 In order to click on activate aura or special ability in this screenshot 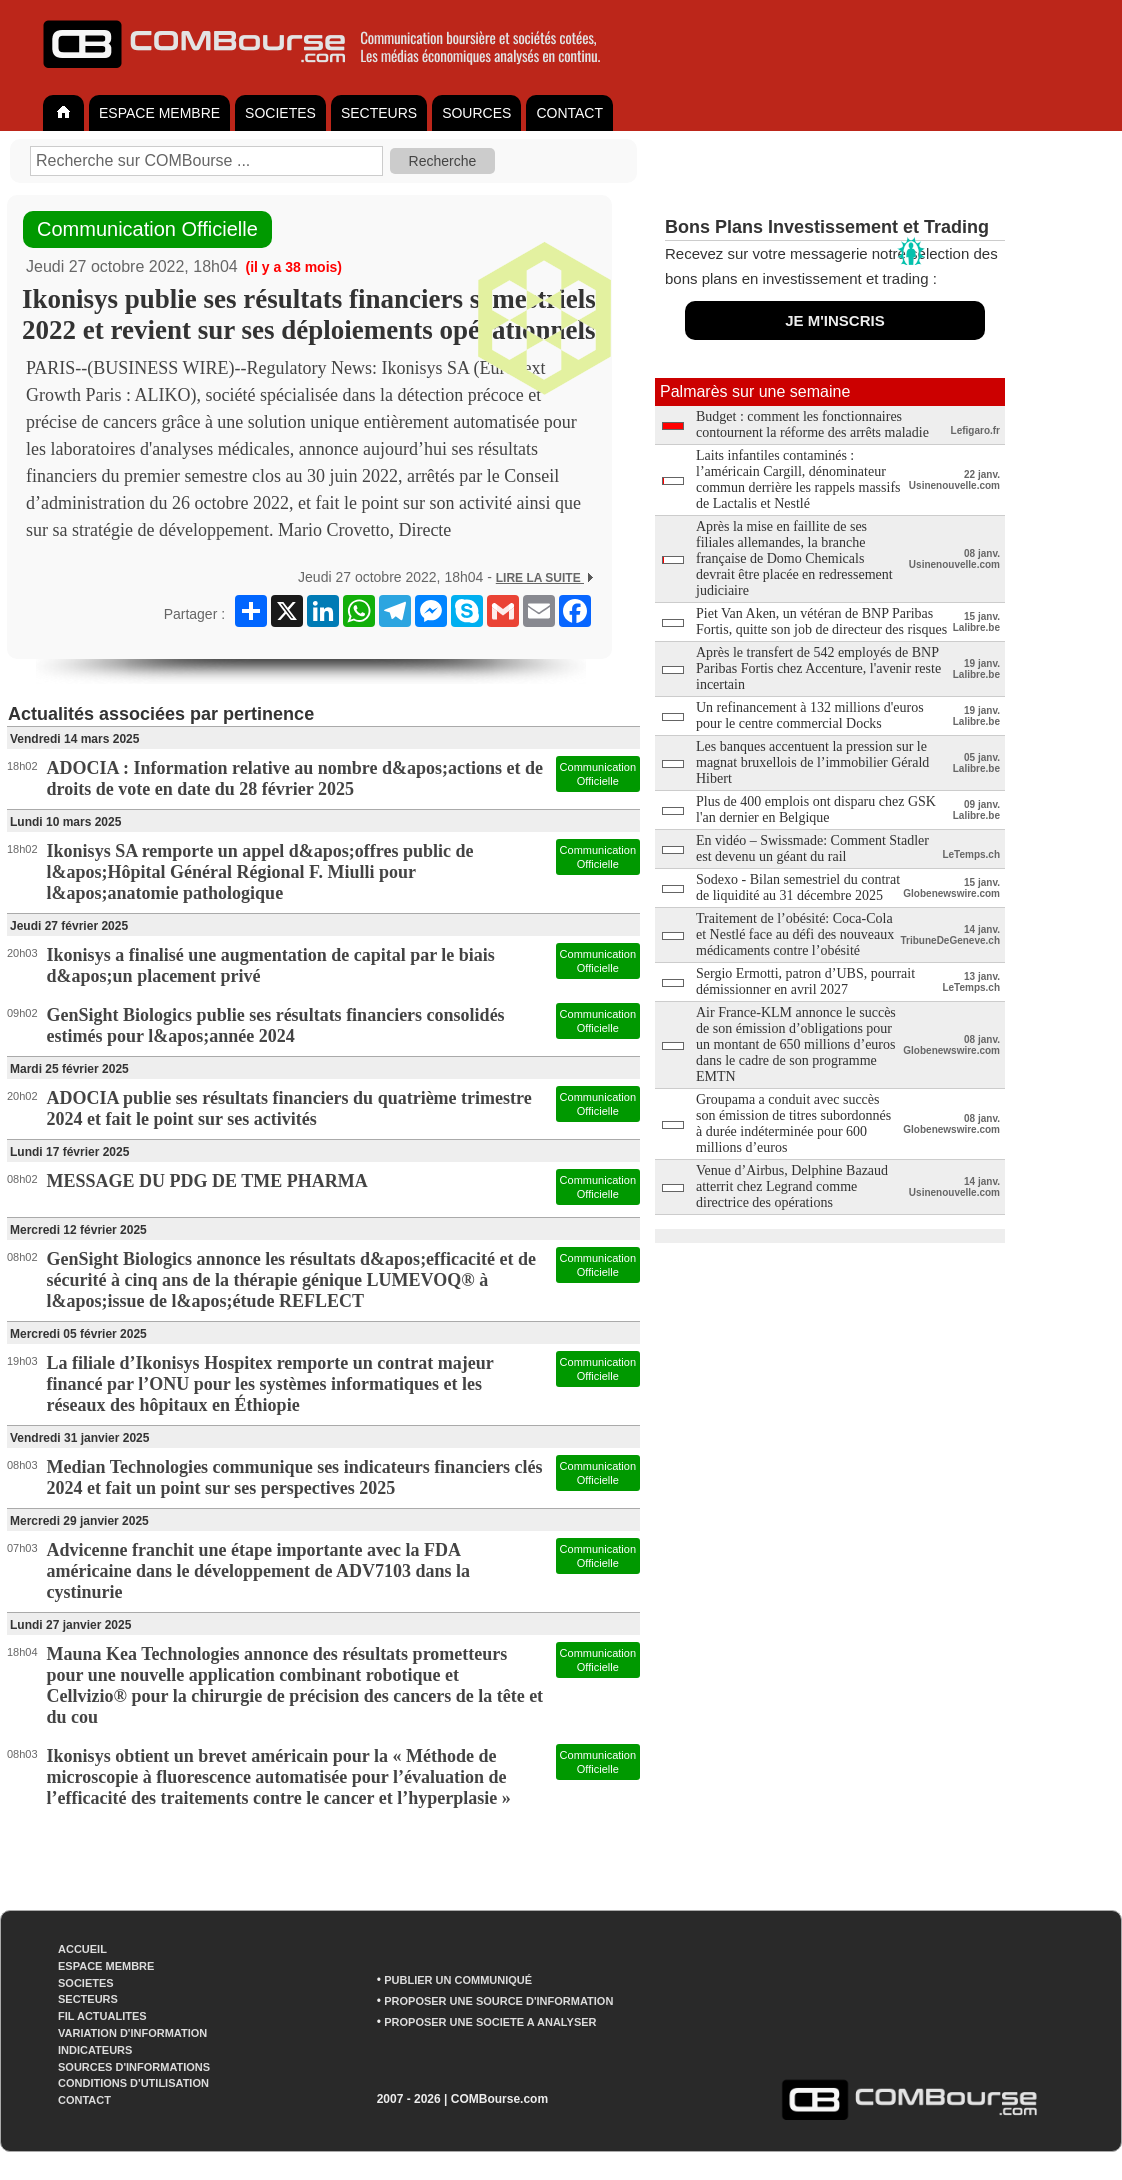, I will do `click(911, 251)`.